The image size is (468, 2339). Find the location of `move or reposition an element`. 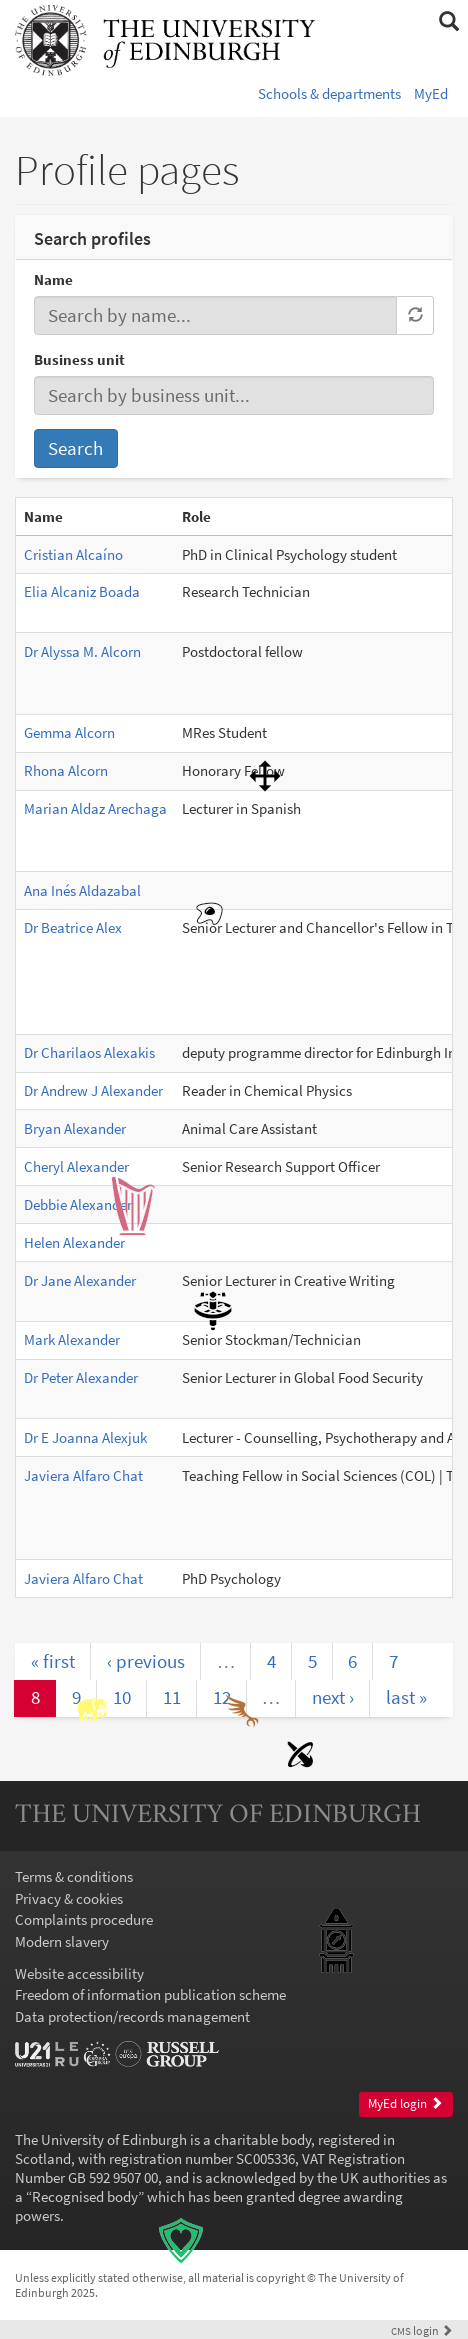

move or reposition an element is located at coordinates (265, 776).